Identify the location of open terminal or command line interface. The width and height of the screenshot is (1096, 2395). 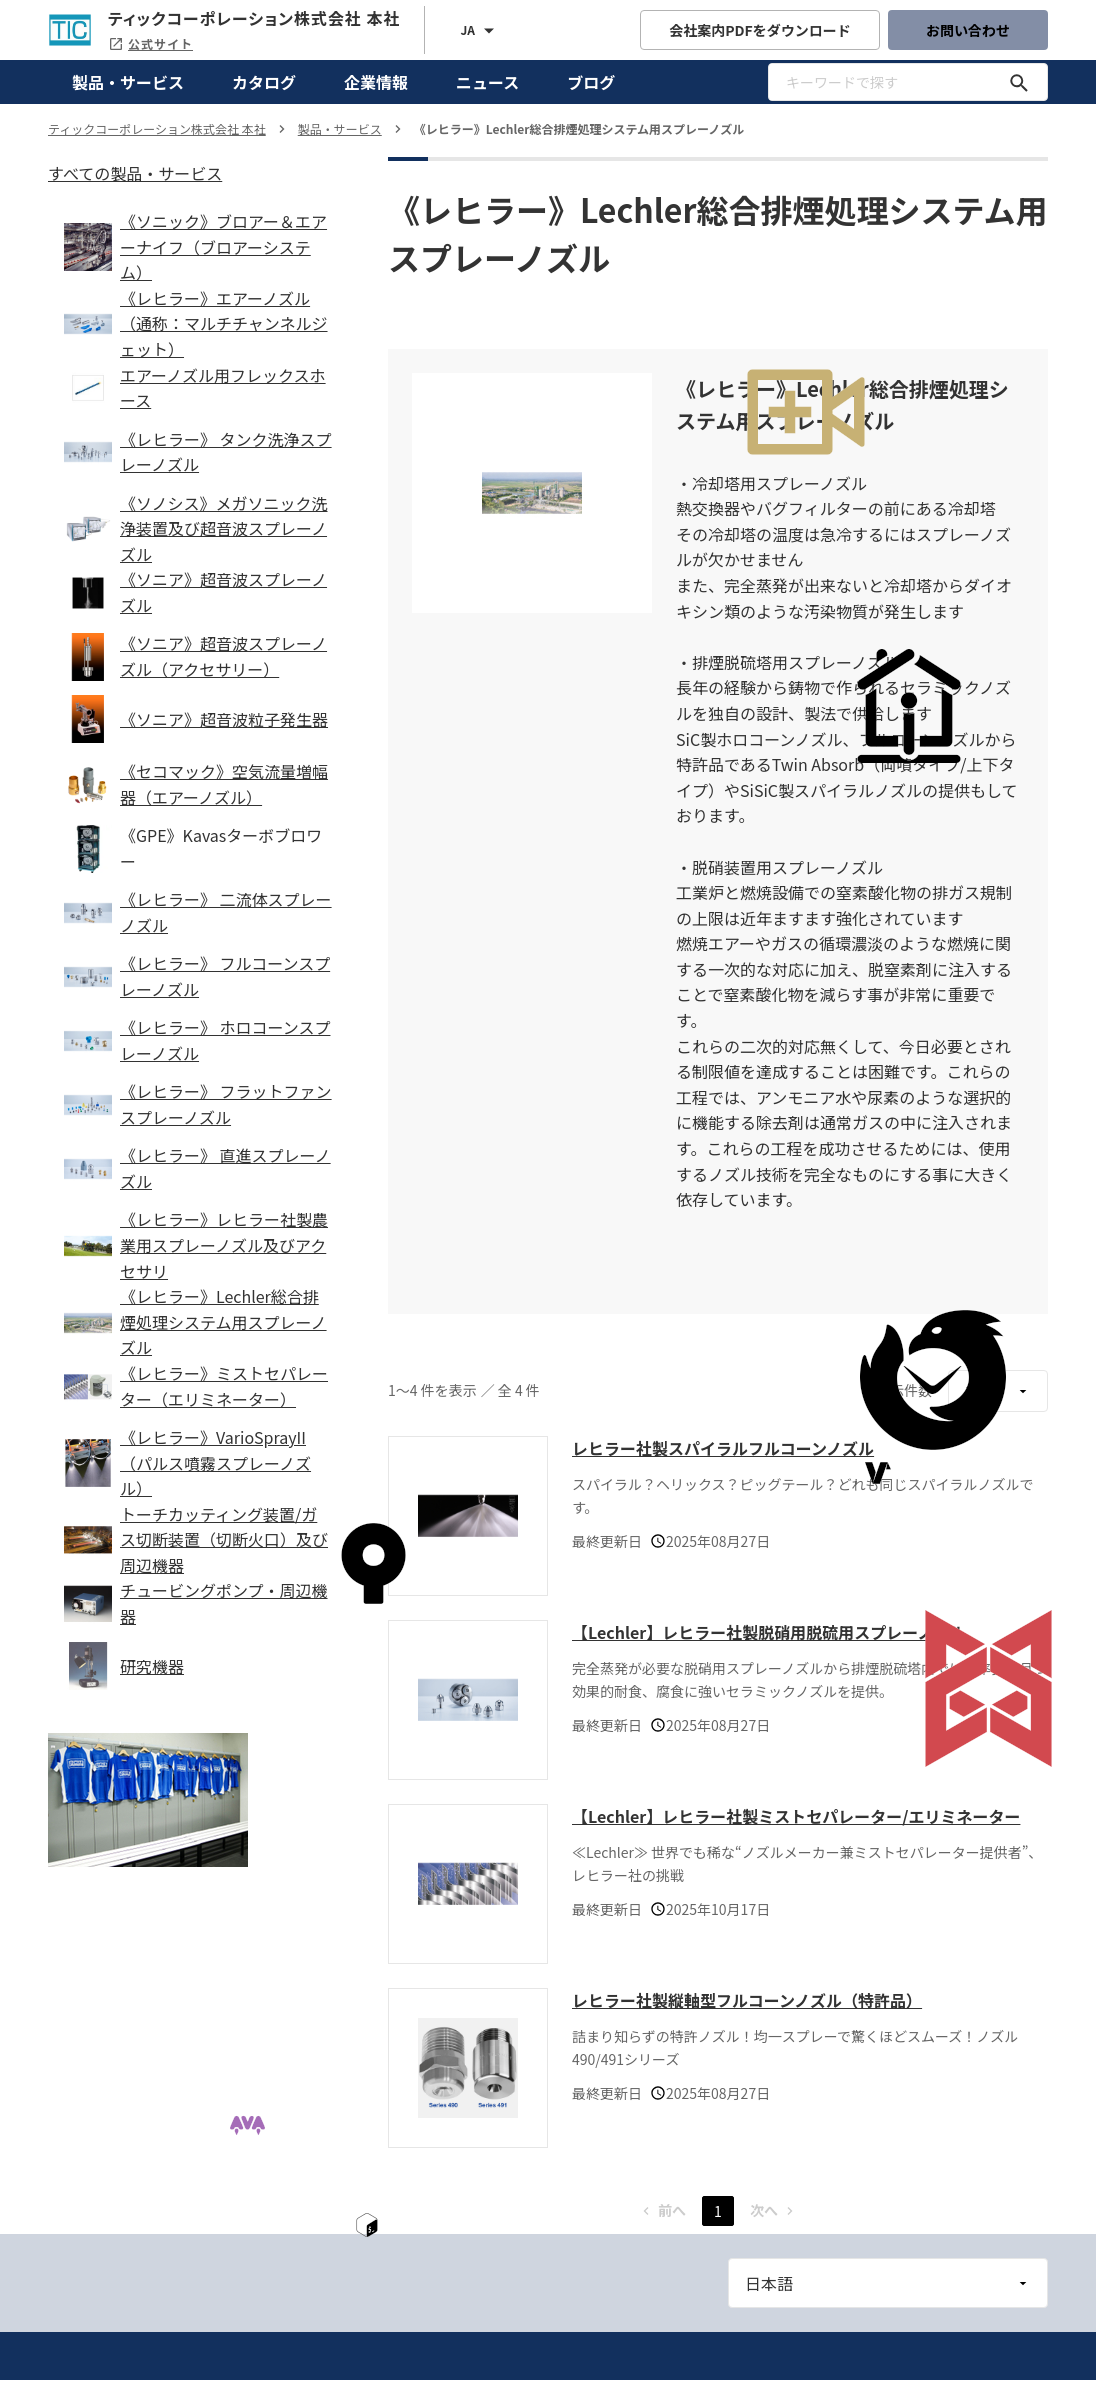
(367, 2225).